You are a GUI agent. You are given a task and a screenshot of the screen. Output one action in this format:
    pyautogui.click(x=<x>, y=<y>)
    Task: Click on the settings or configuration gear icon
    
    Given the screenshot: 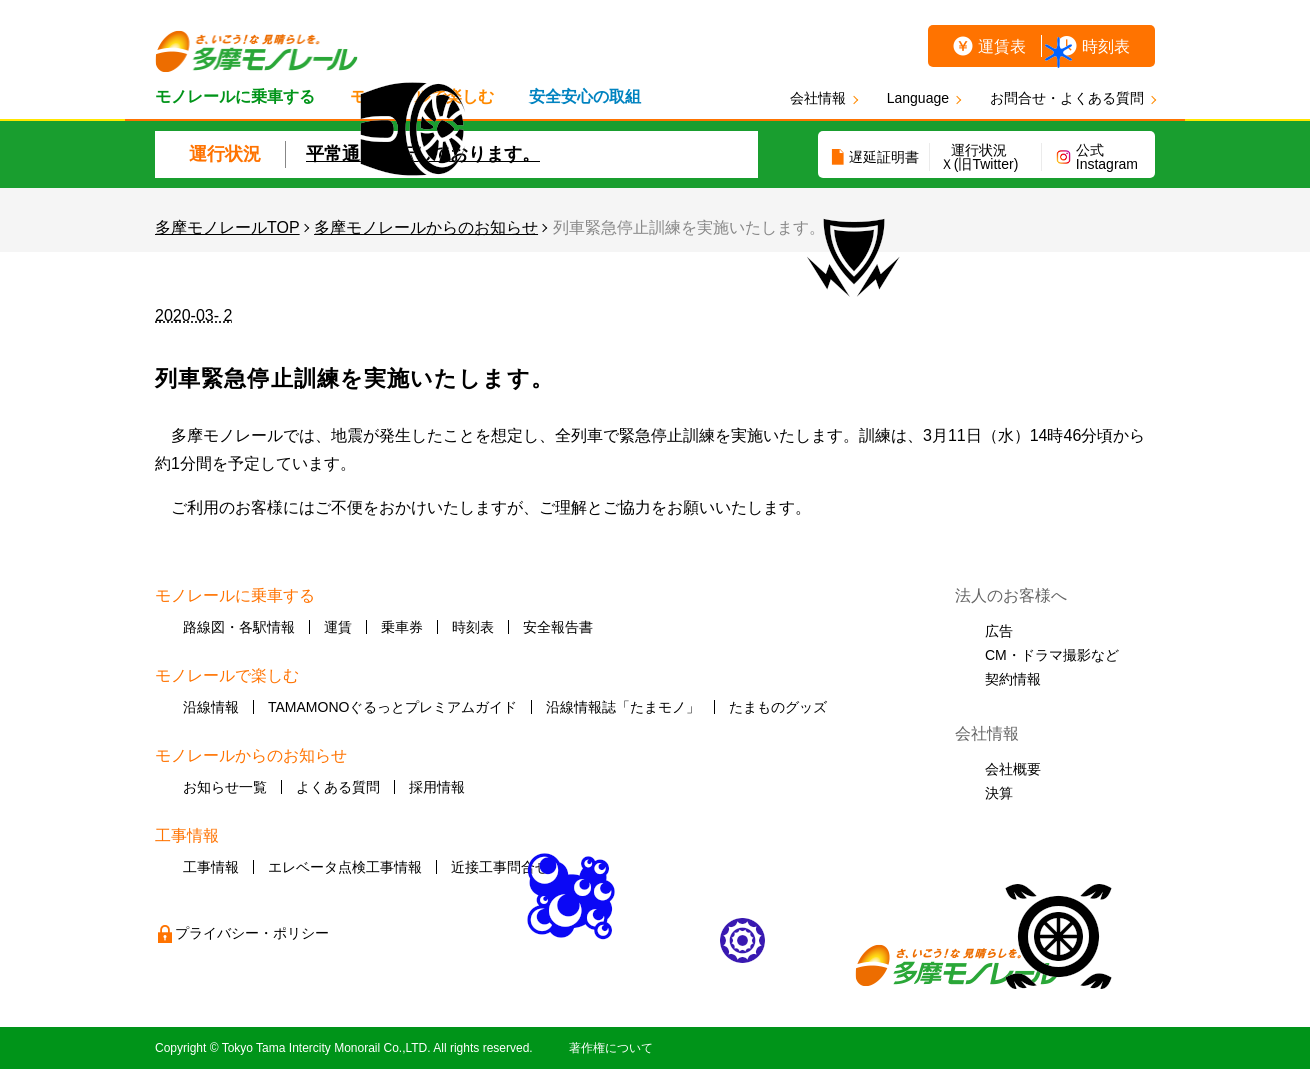 What is the action you would take?
    pyautogui.click(x=742, y=940)
    